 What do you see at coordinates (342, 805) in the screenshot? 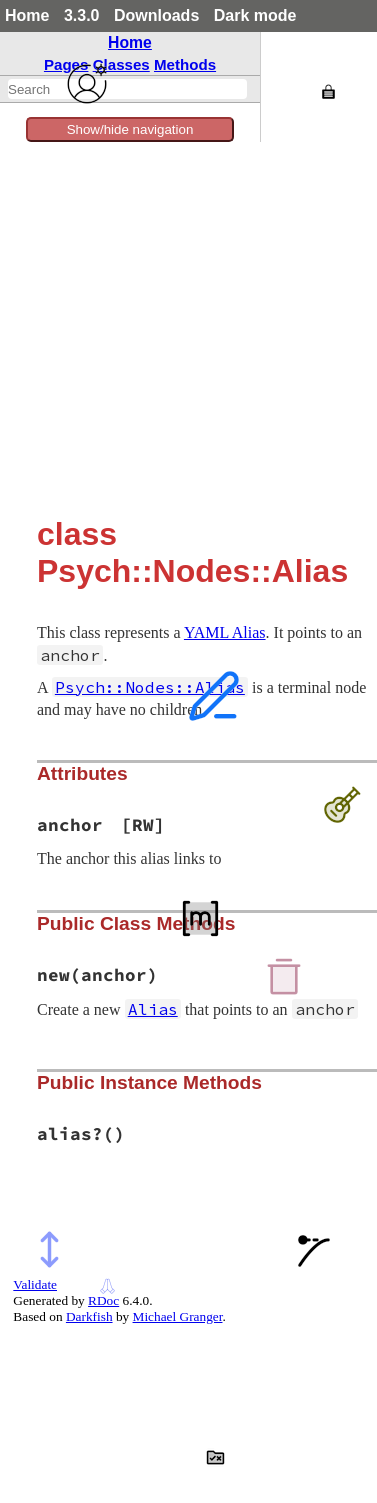
I see `access music or audio content` at bounding box center [342, 805].